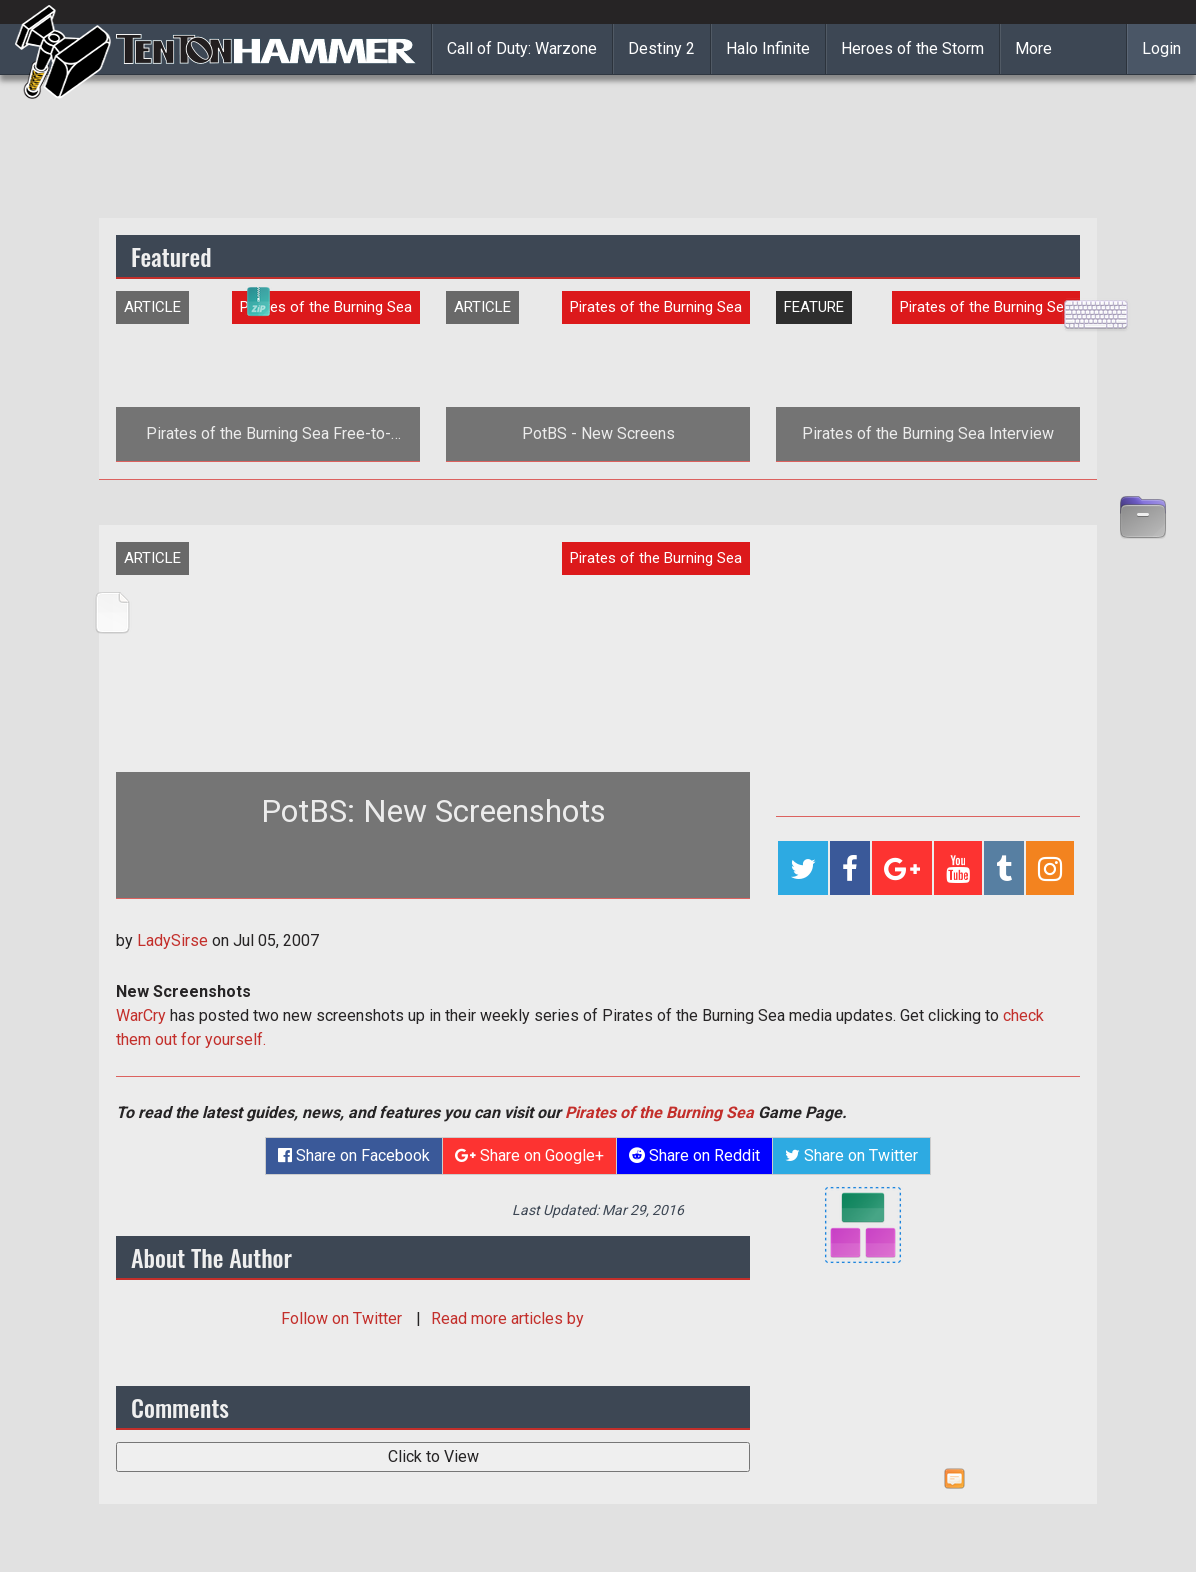 Image resolution: width=1196 pixels, height=1572 pixels. I want to click on an empty or blank file with no content, so click(112, 612).